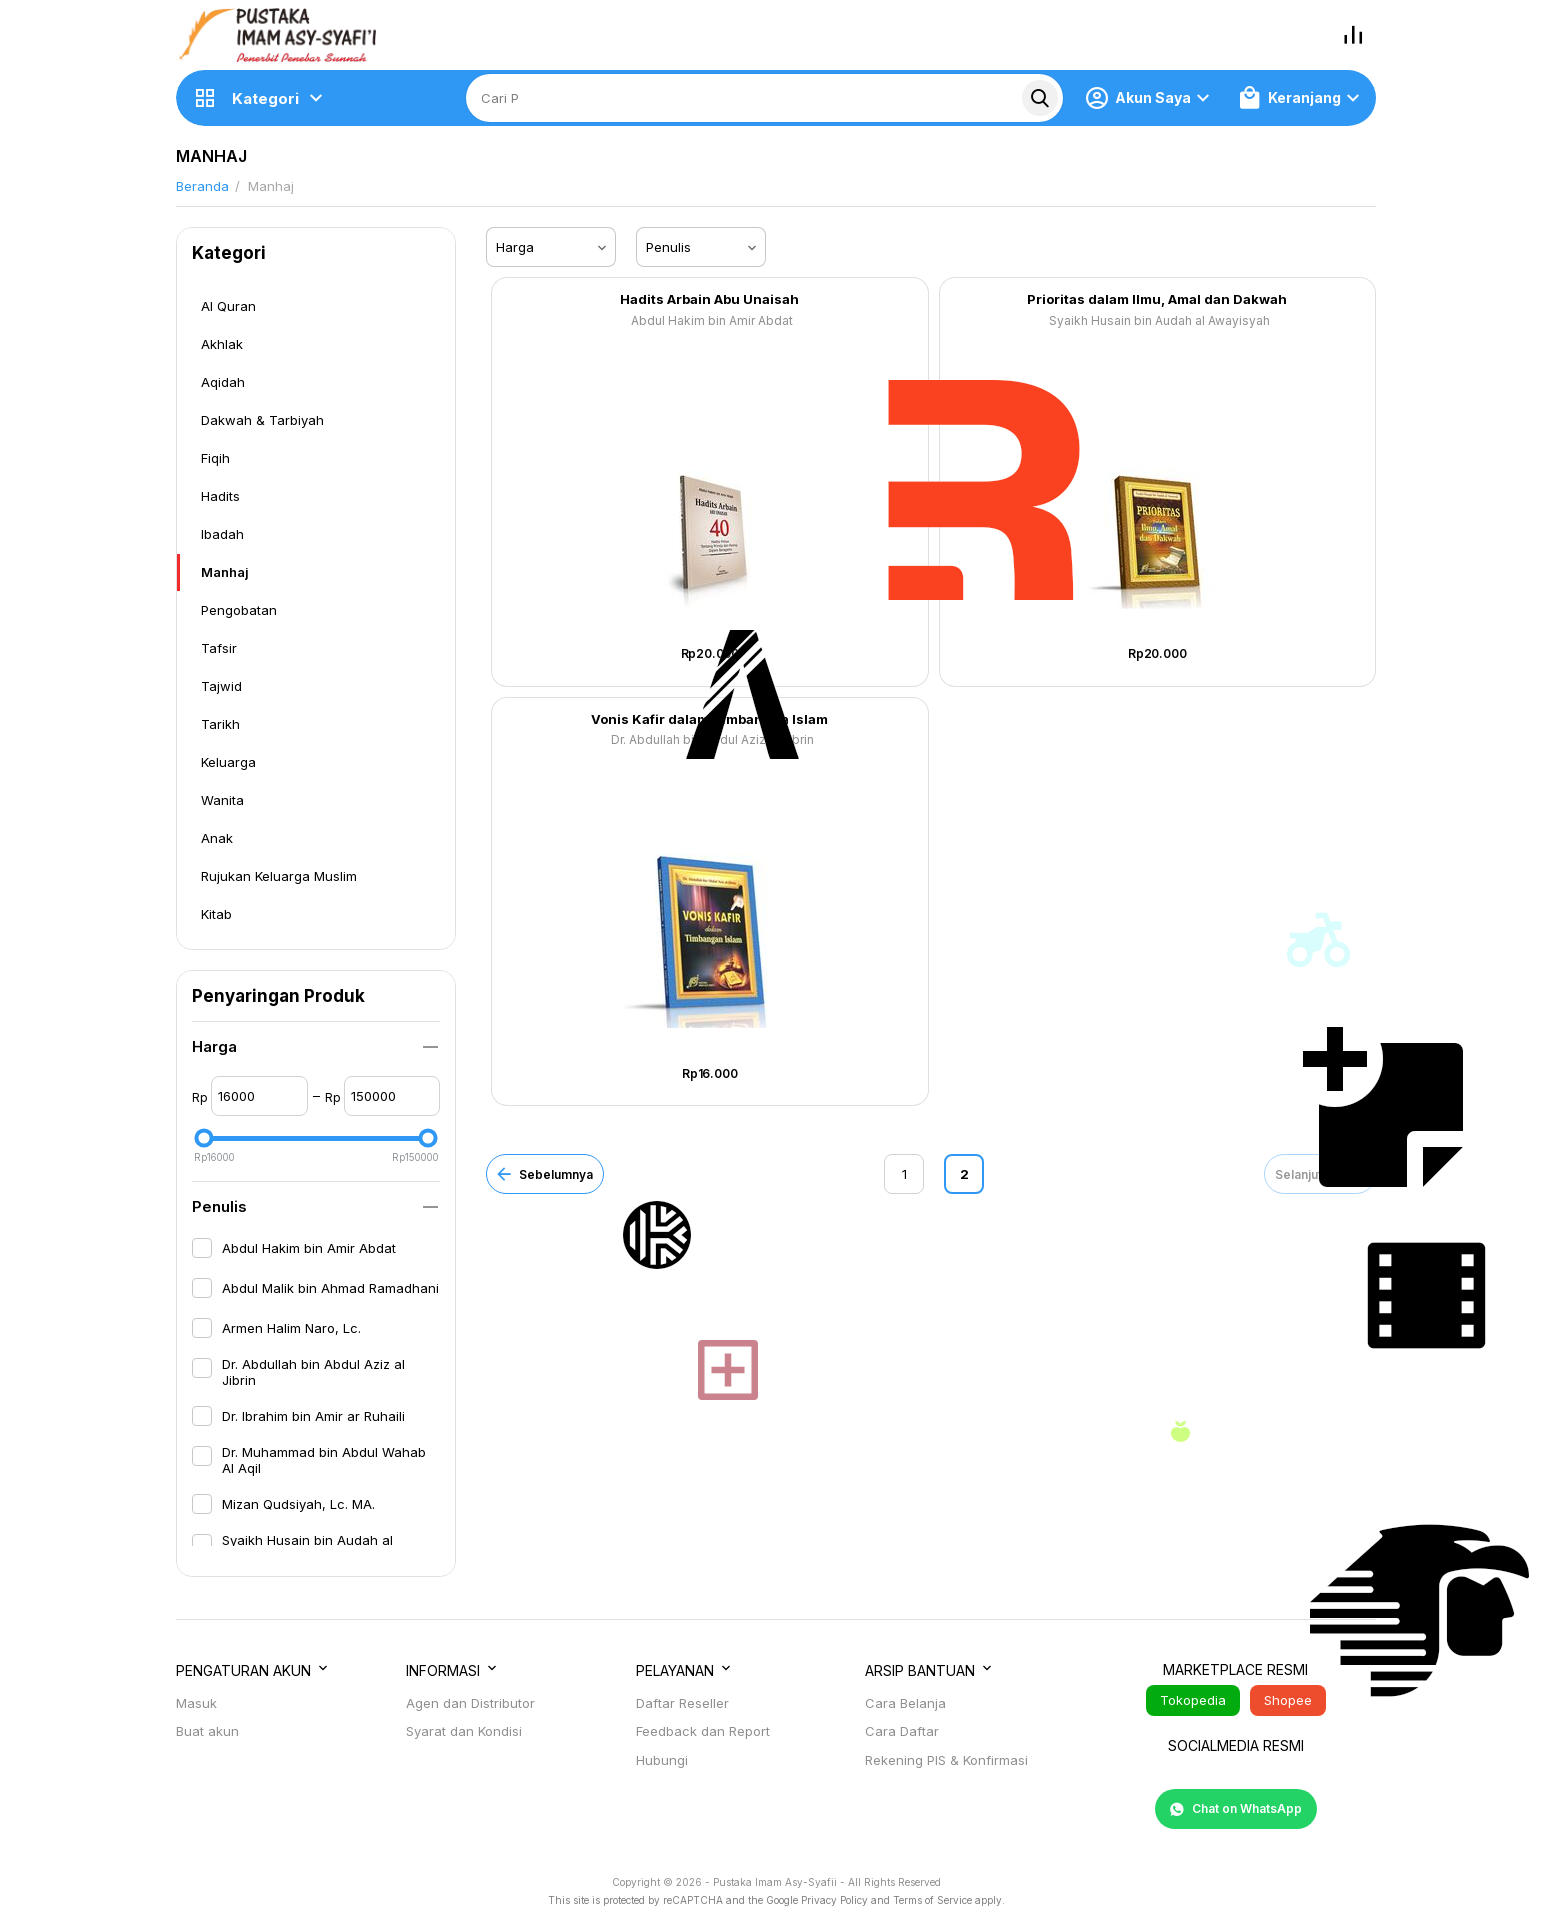 This screenshot has height=1909, width=1560. What do you see at coordinates (1318, 938) in the screenshot?
I see `select motorcycle as transportation mode` at bounding box center [1318, 938].